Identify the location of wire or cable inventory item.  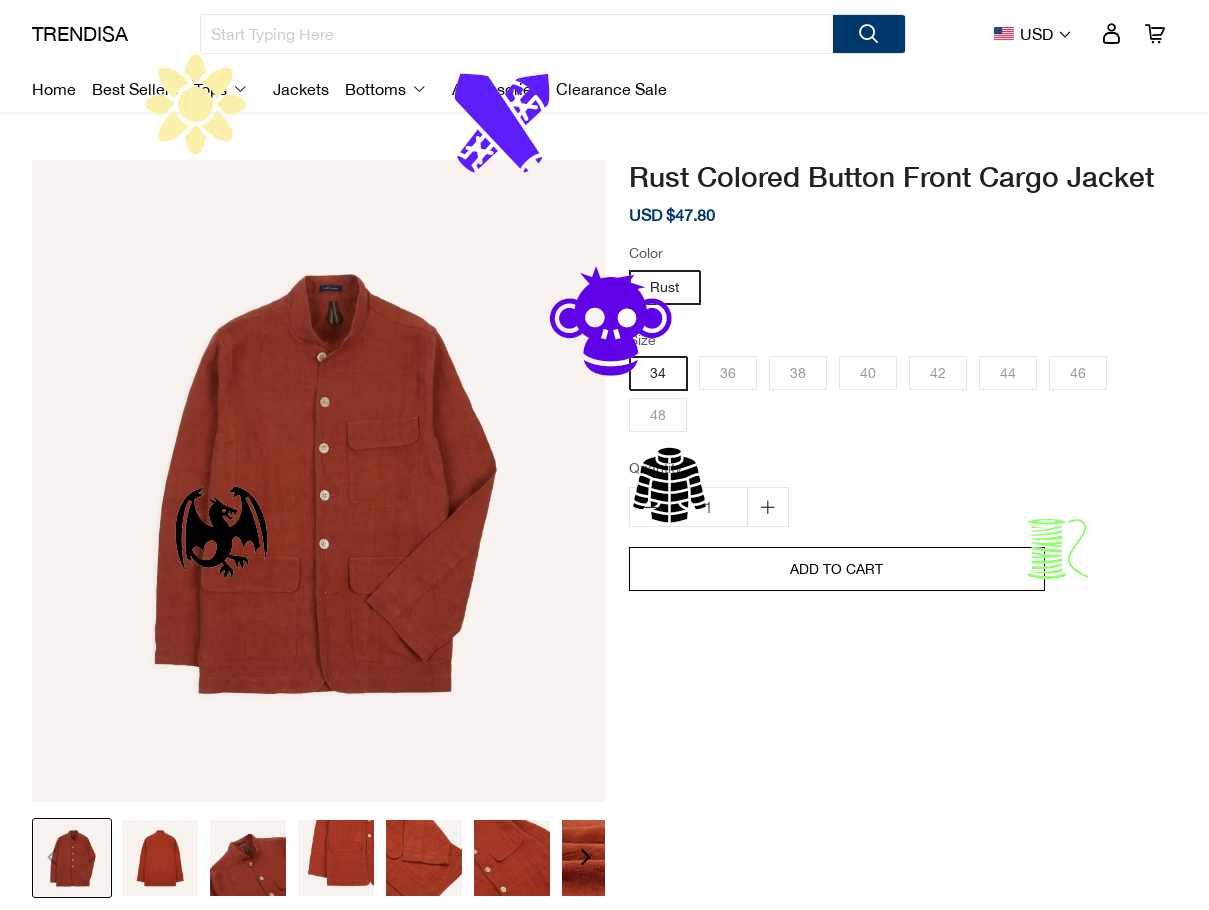
(1058, 549).